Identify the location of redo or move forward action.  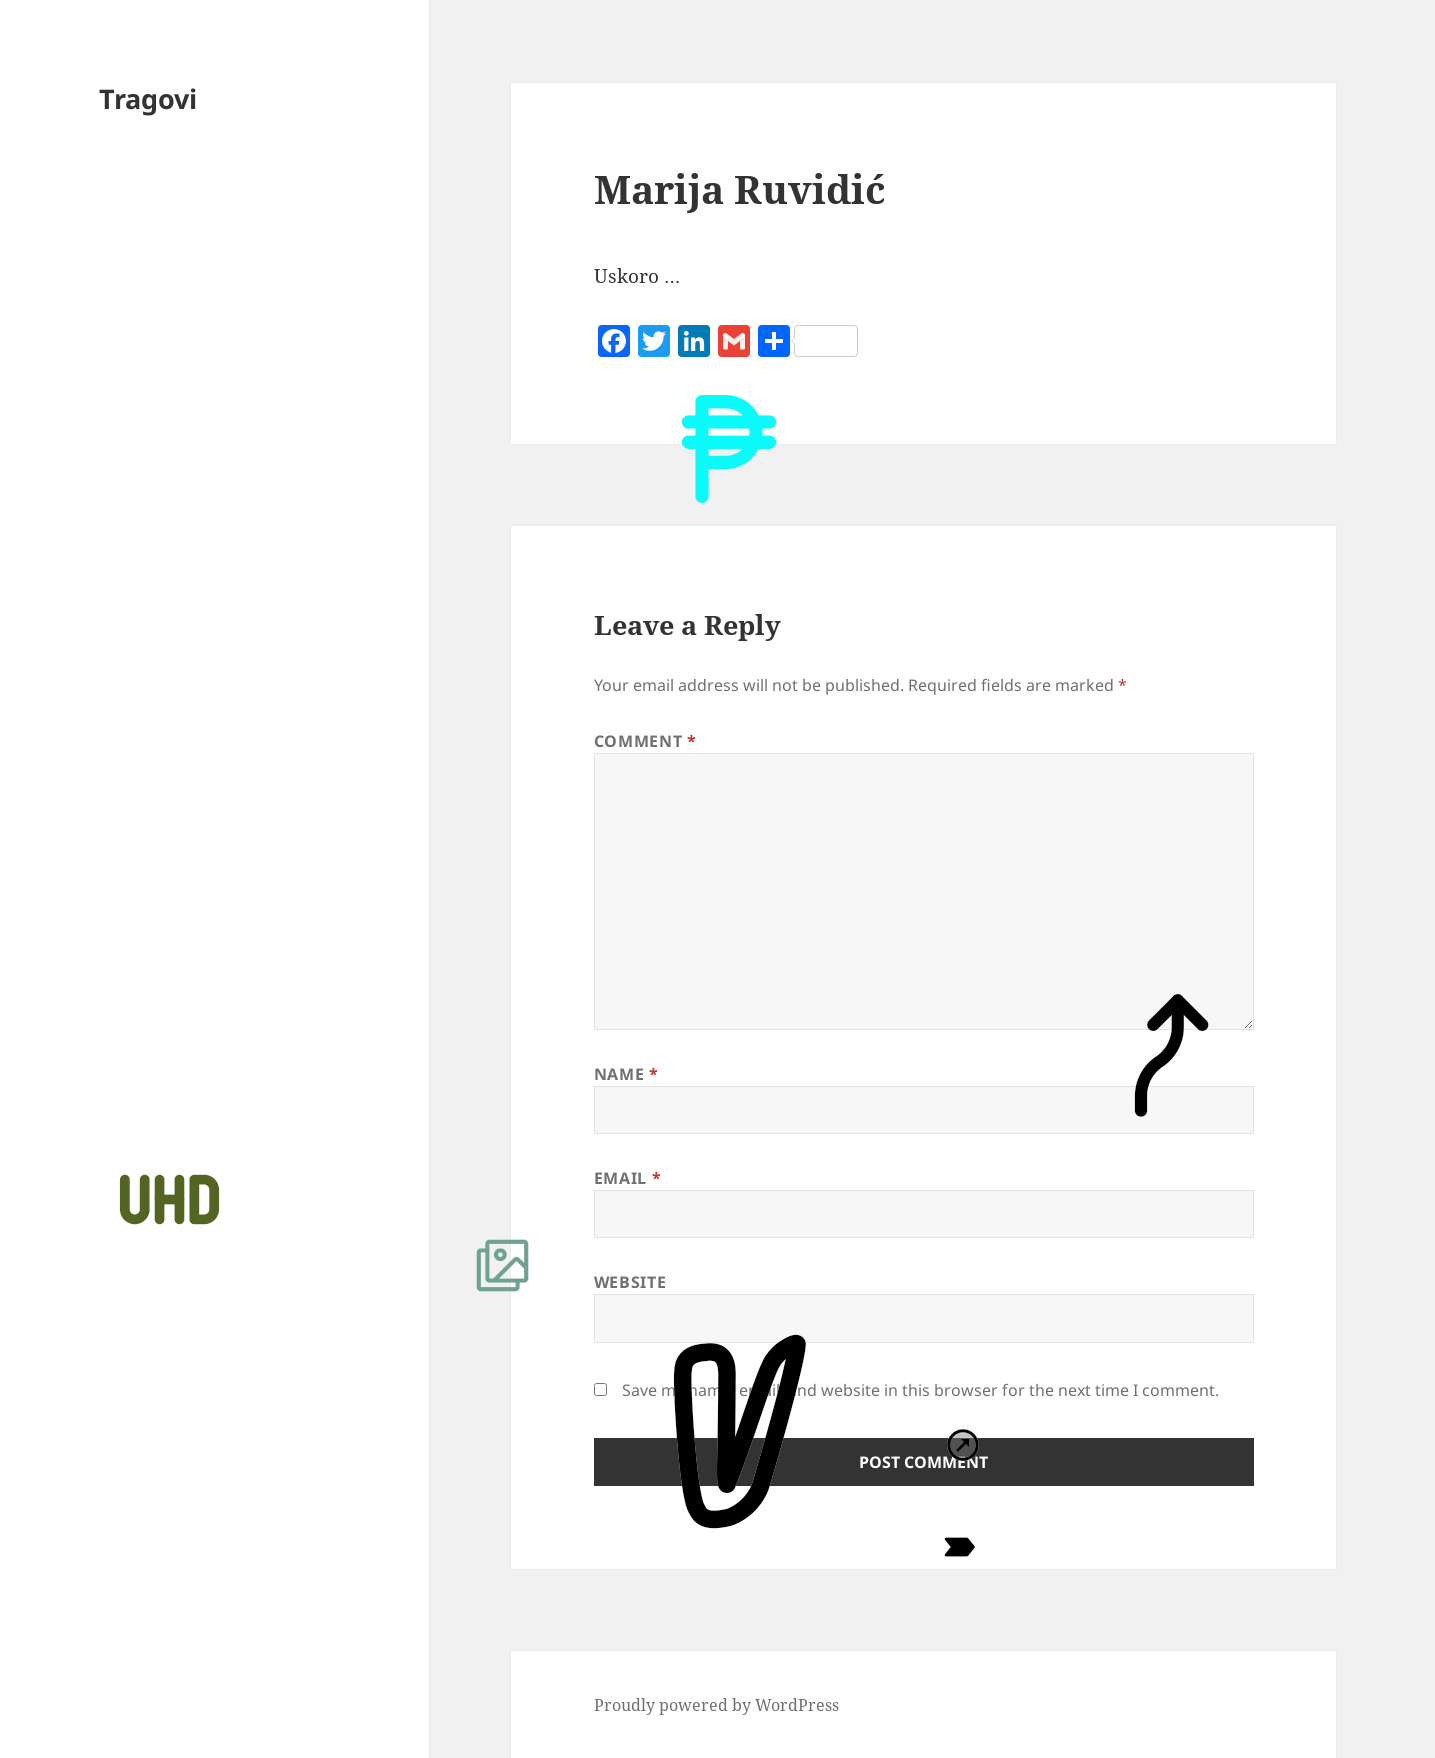
(1165, 1055).